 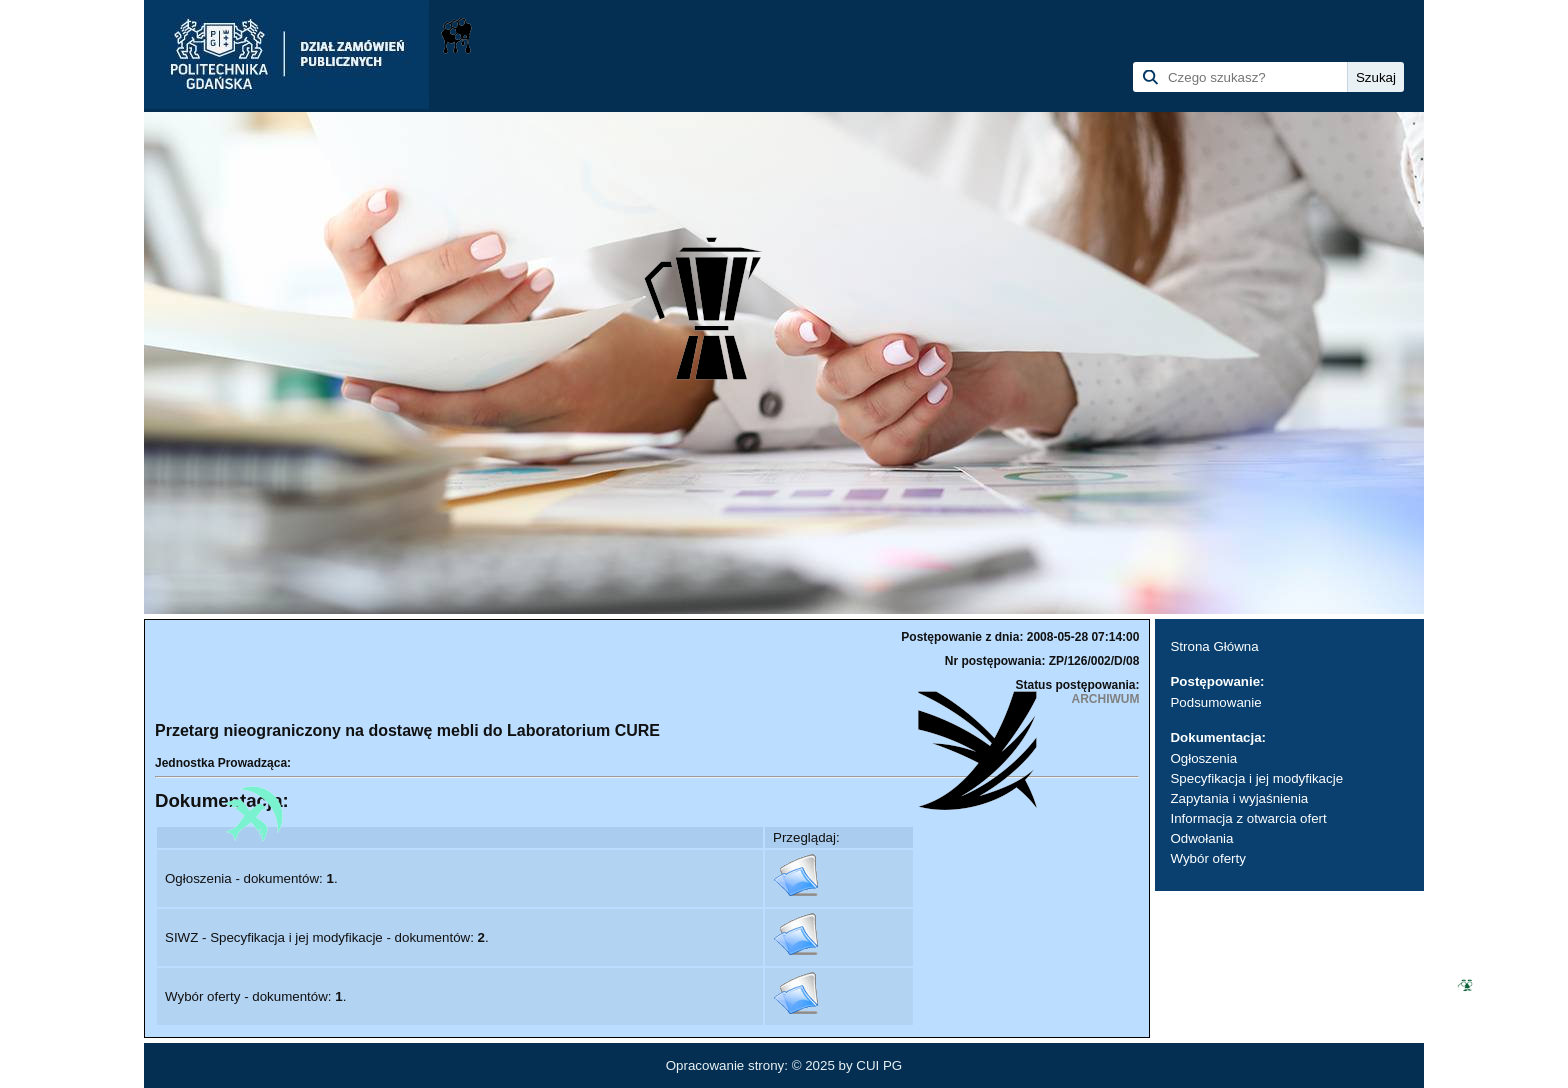 What do you see at coordinates (1465, 985) in the screenshot?
I see `access prank or joke features` at bounding box center [1465, 985].